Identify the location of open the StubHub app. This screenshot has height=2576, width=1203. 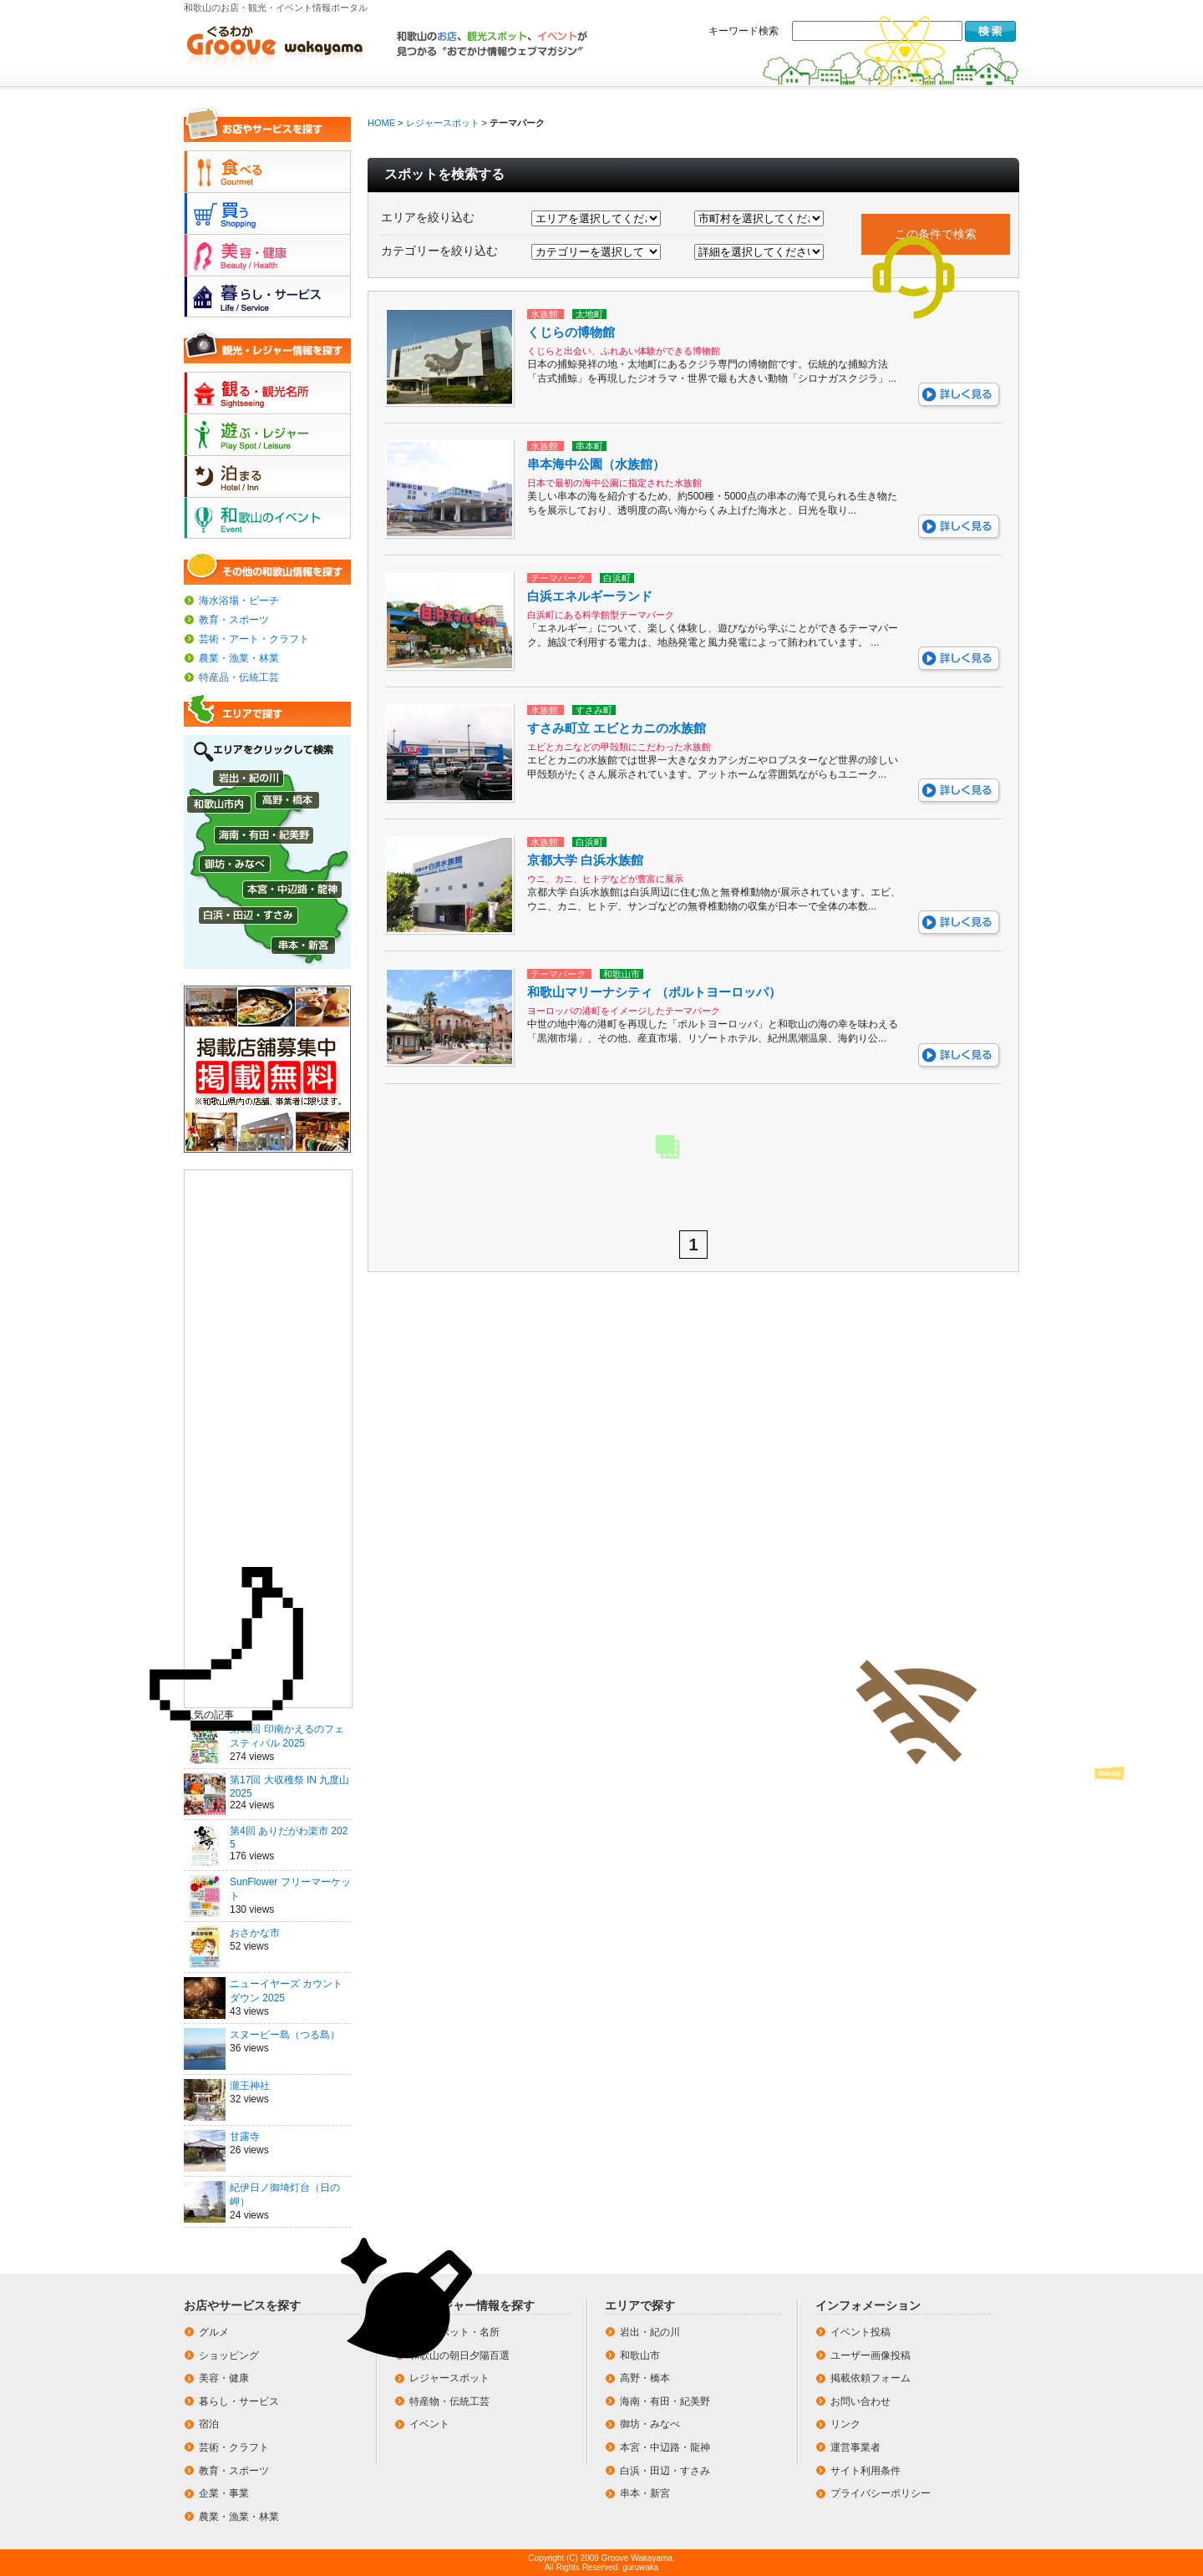
(1109, 1773).